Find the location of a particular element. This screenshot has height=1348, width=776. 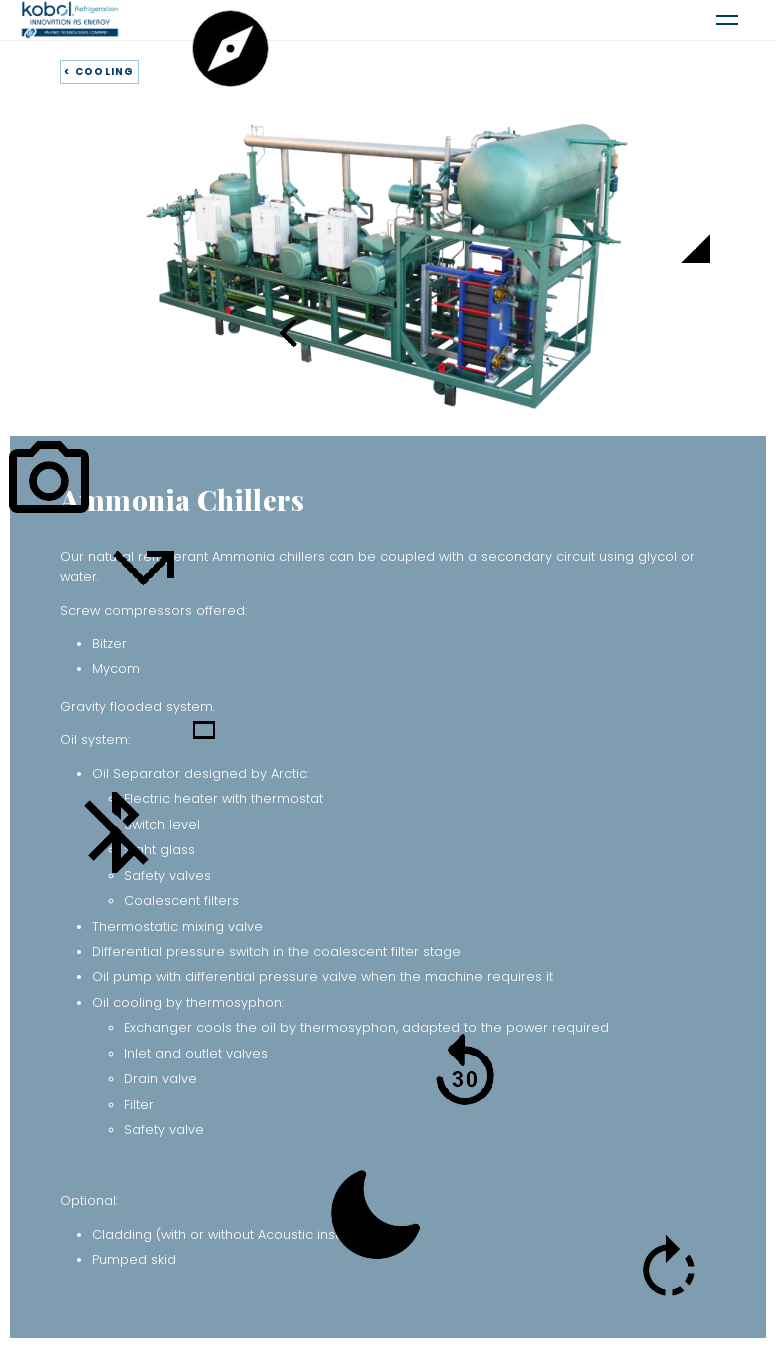

crop image to landscape orientation is located at coordinates (204, 730).